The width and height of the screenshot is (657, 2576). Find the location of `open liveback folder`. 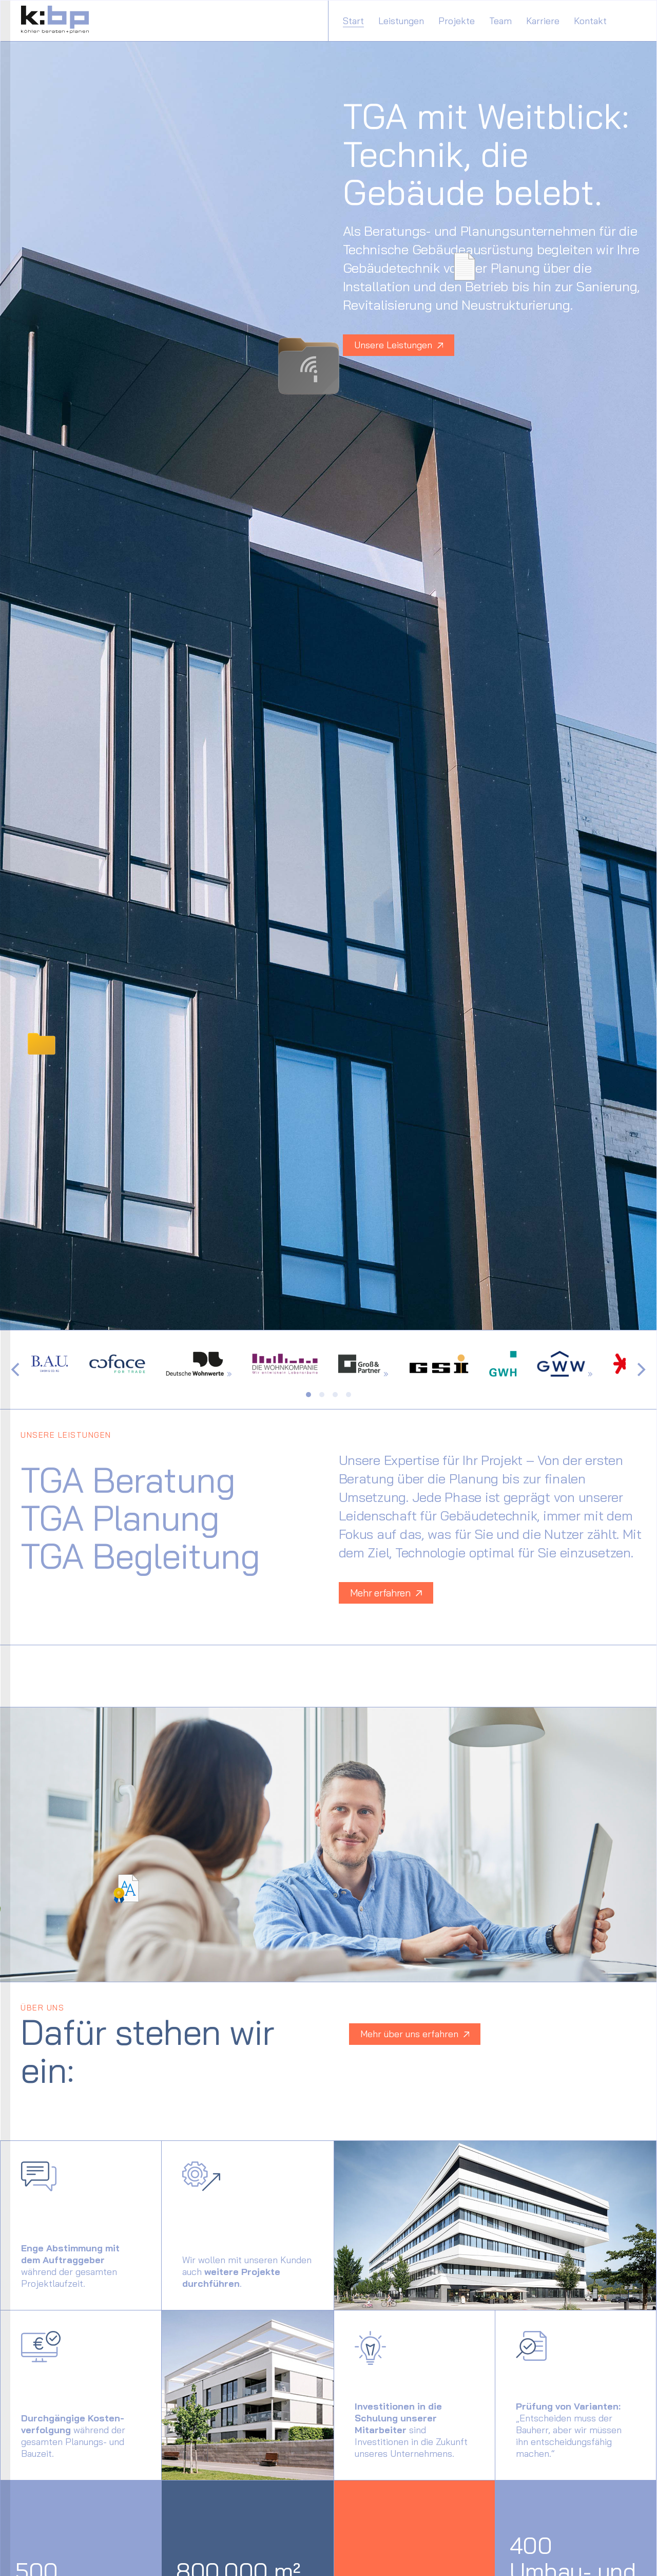

open liveback folder is located at coordinates (41, 1044).